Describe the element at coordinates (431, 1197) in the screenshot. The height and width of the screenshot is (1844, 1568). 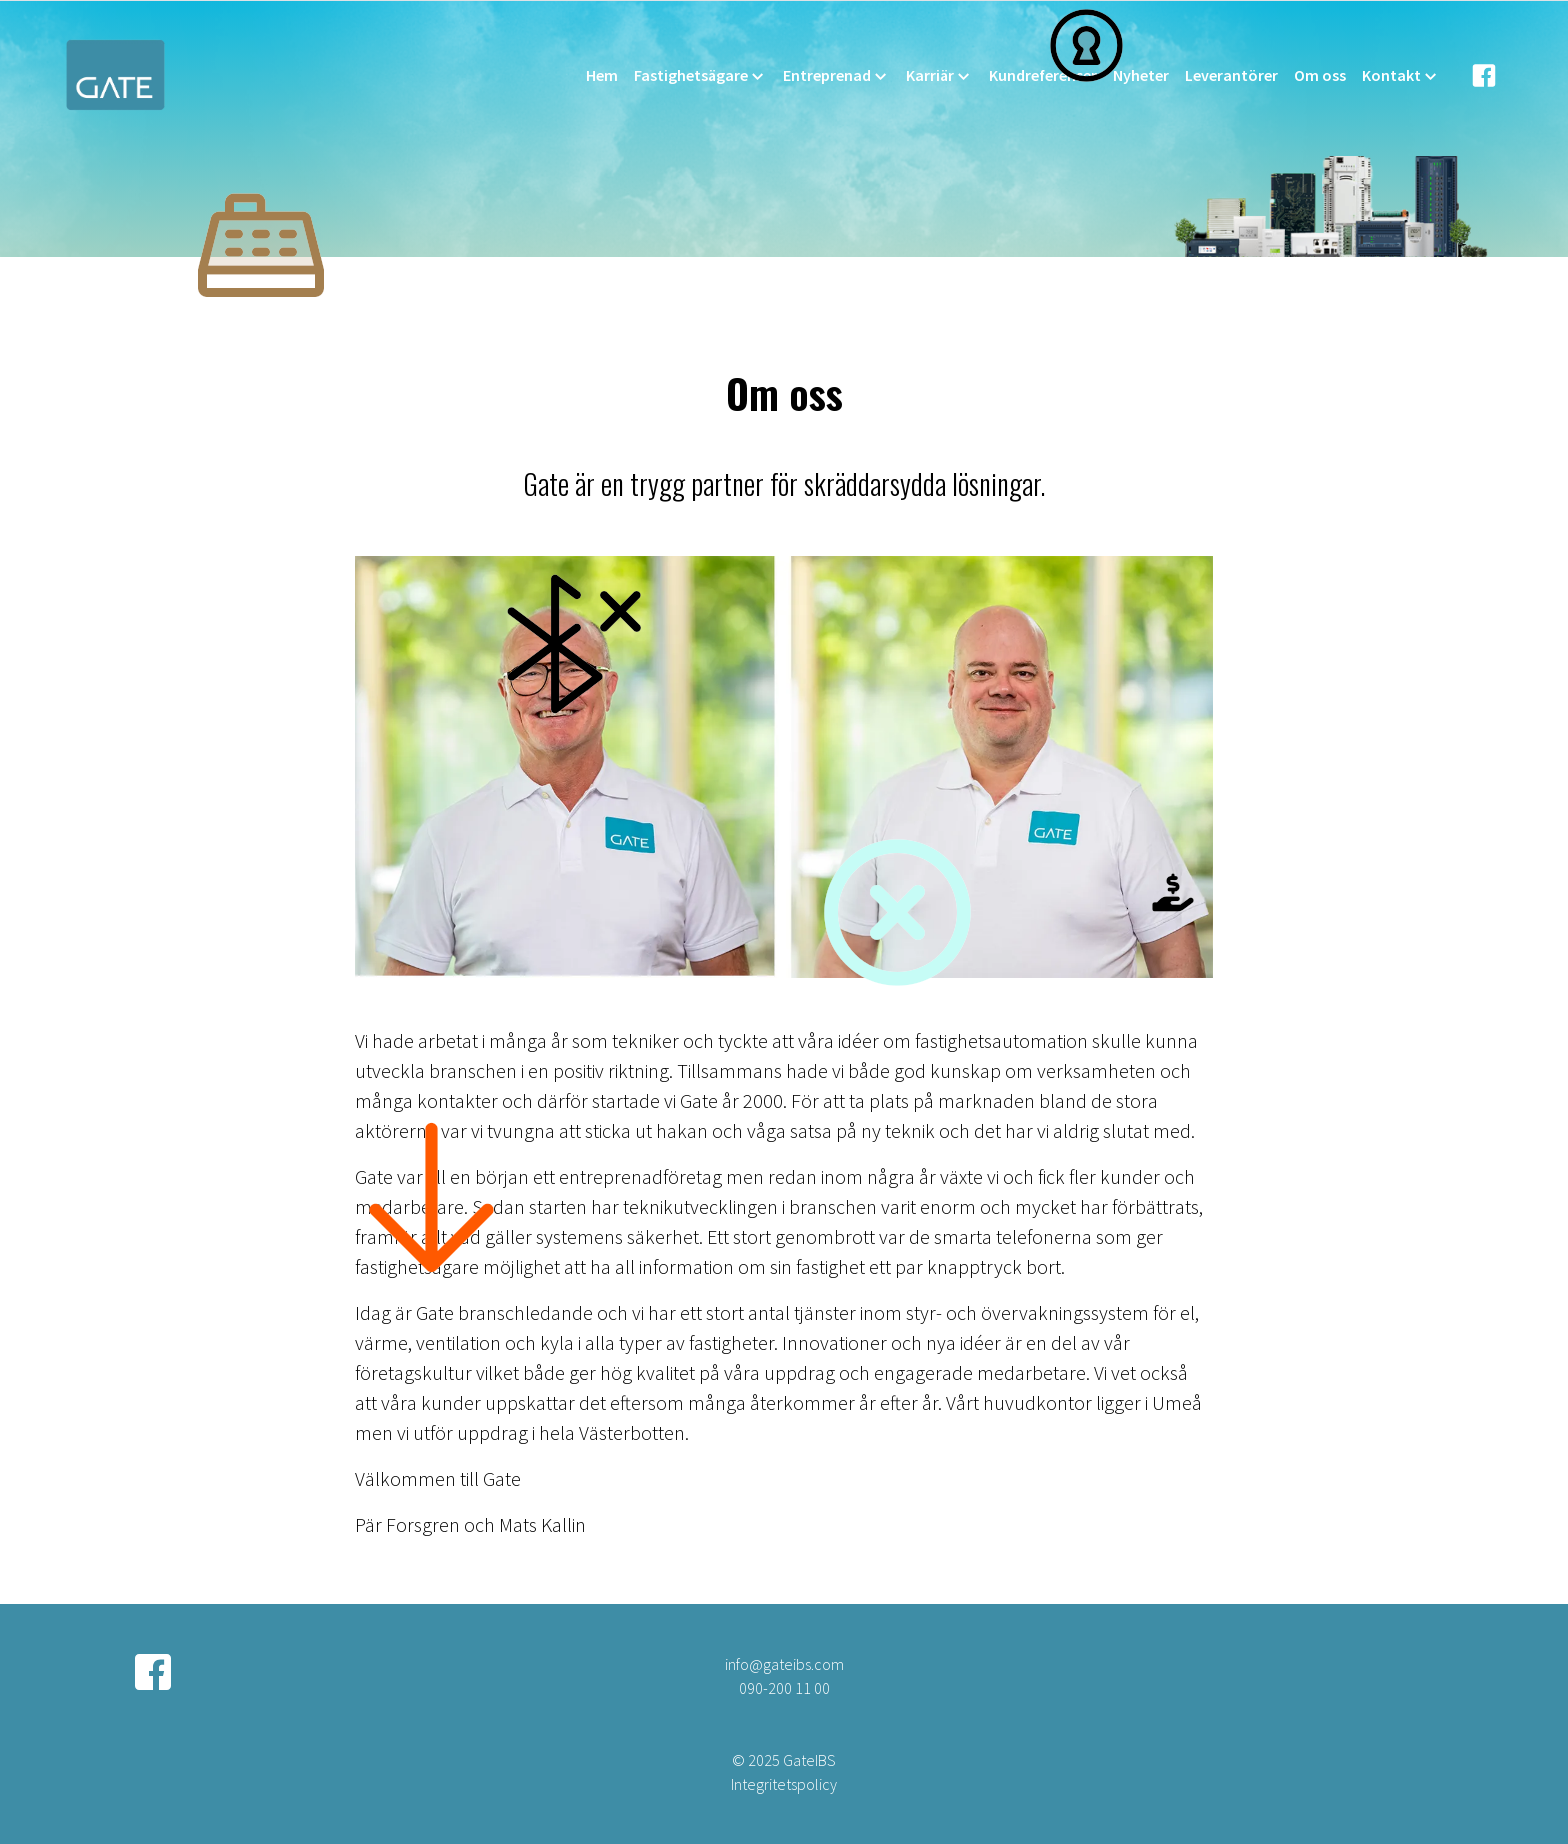
I see `scroll down or view more content` at that location.